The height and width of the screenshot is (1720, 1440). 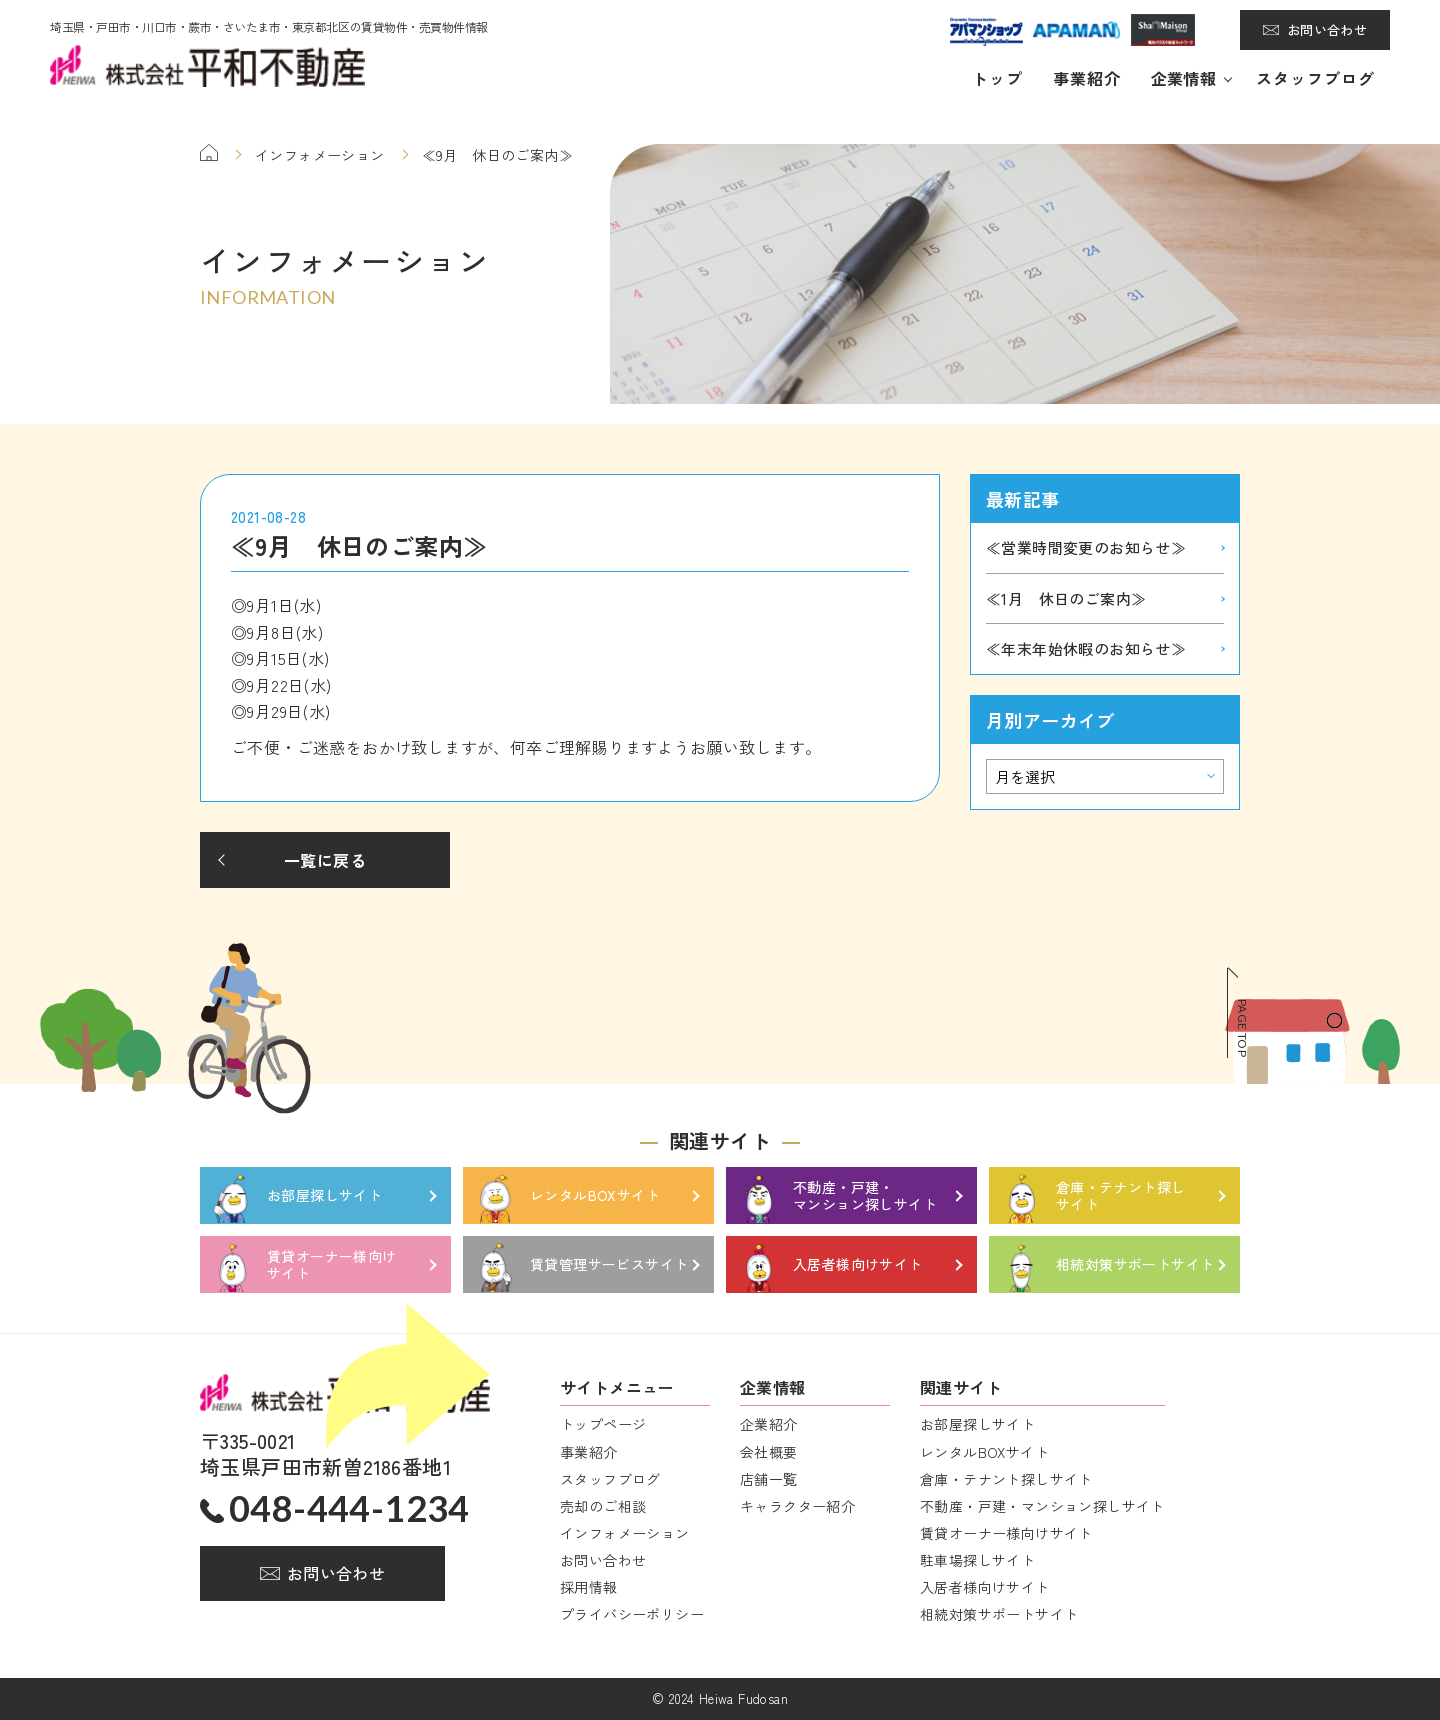 I want to click on share or forward content, so click(x=408, y=1376).